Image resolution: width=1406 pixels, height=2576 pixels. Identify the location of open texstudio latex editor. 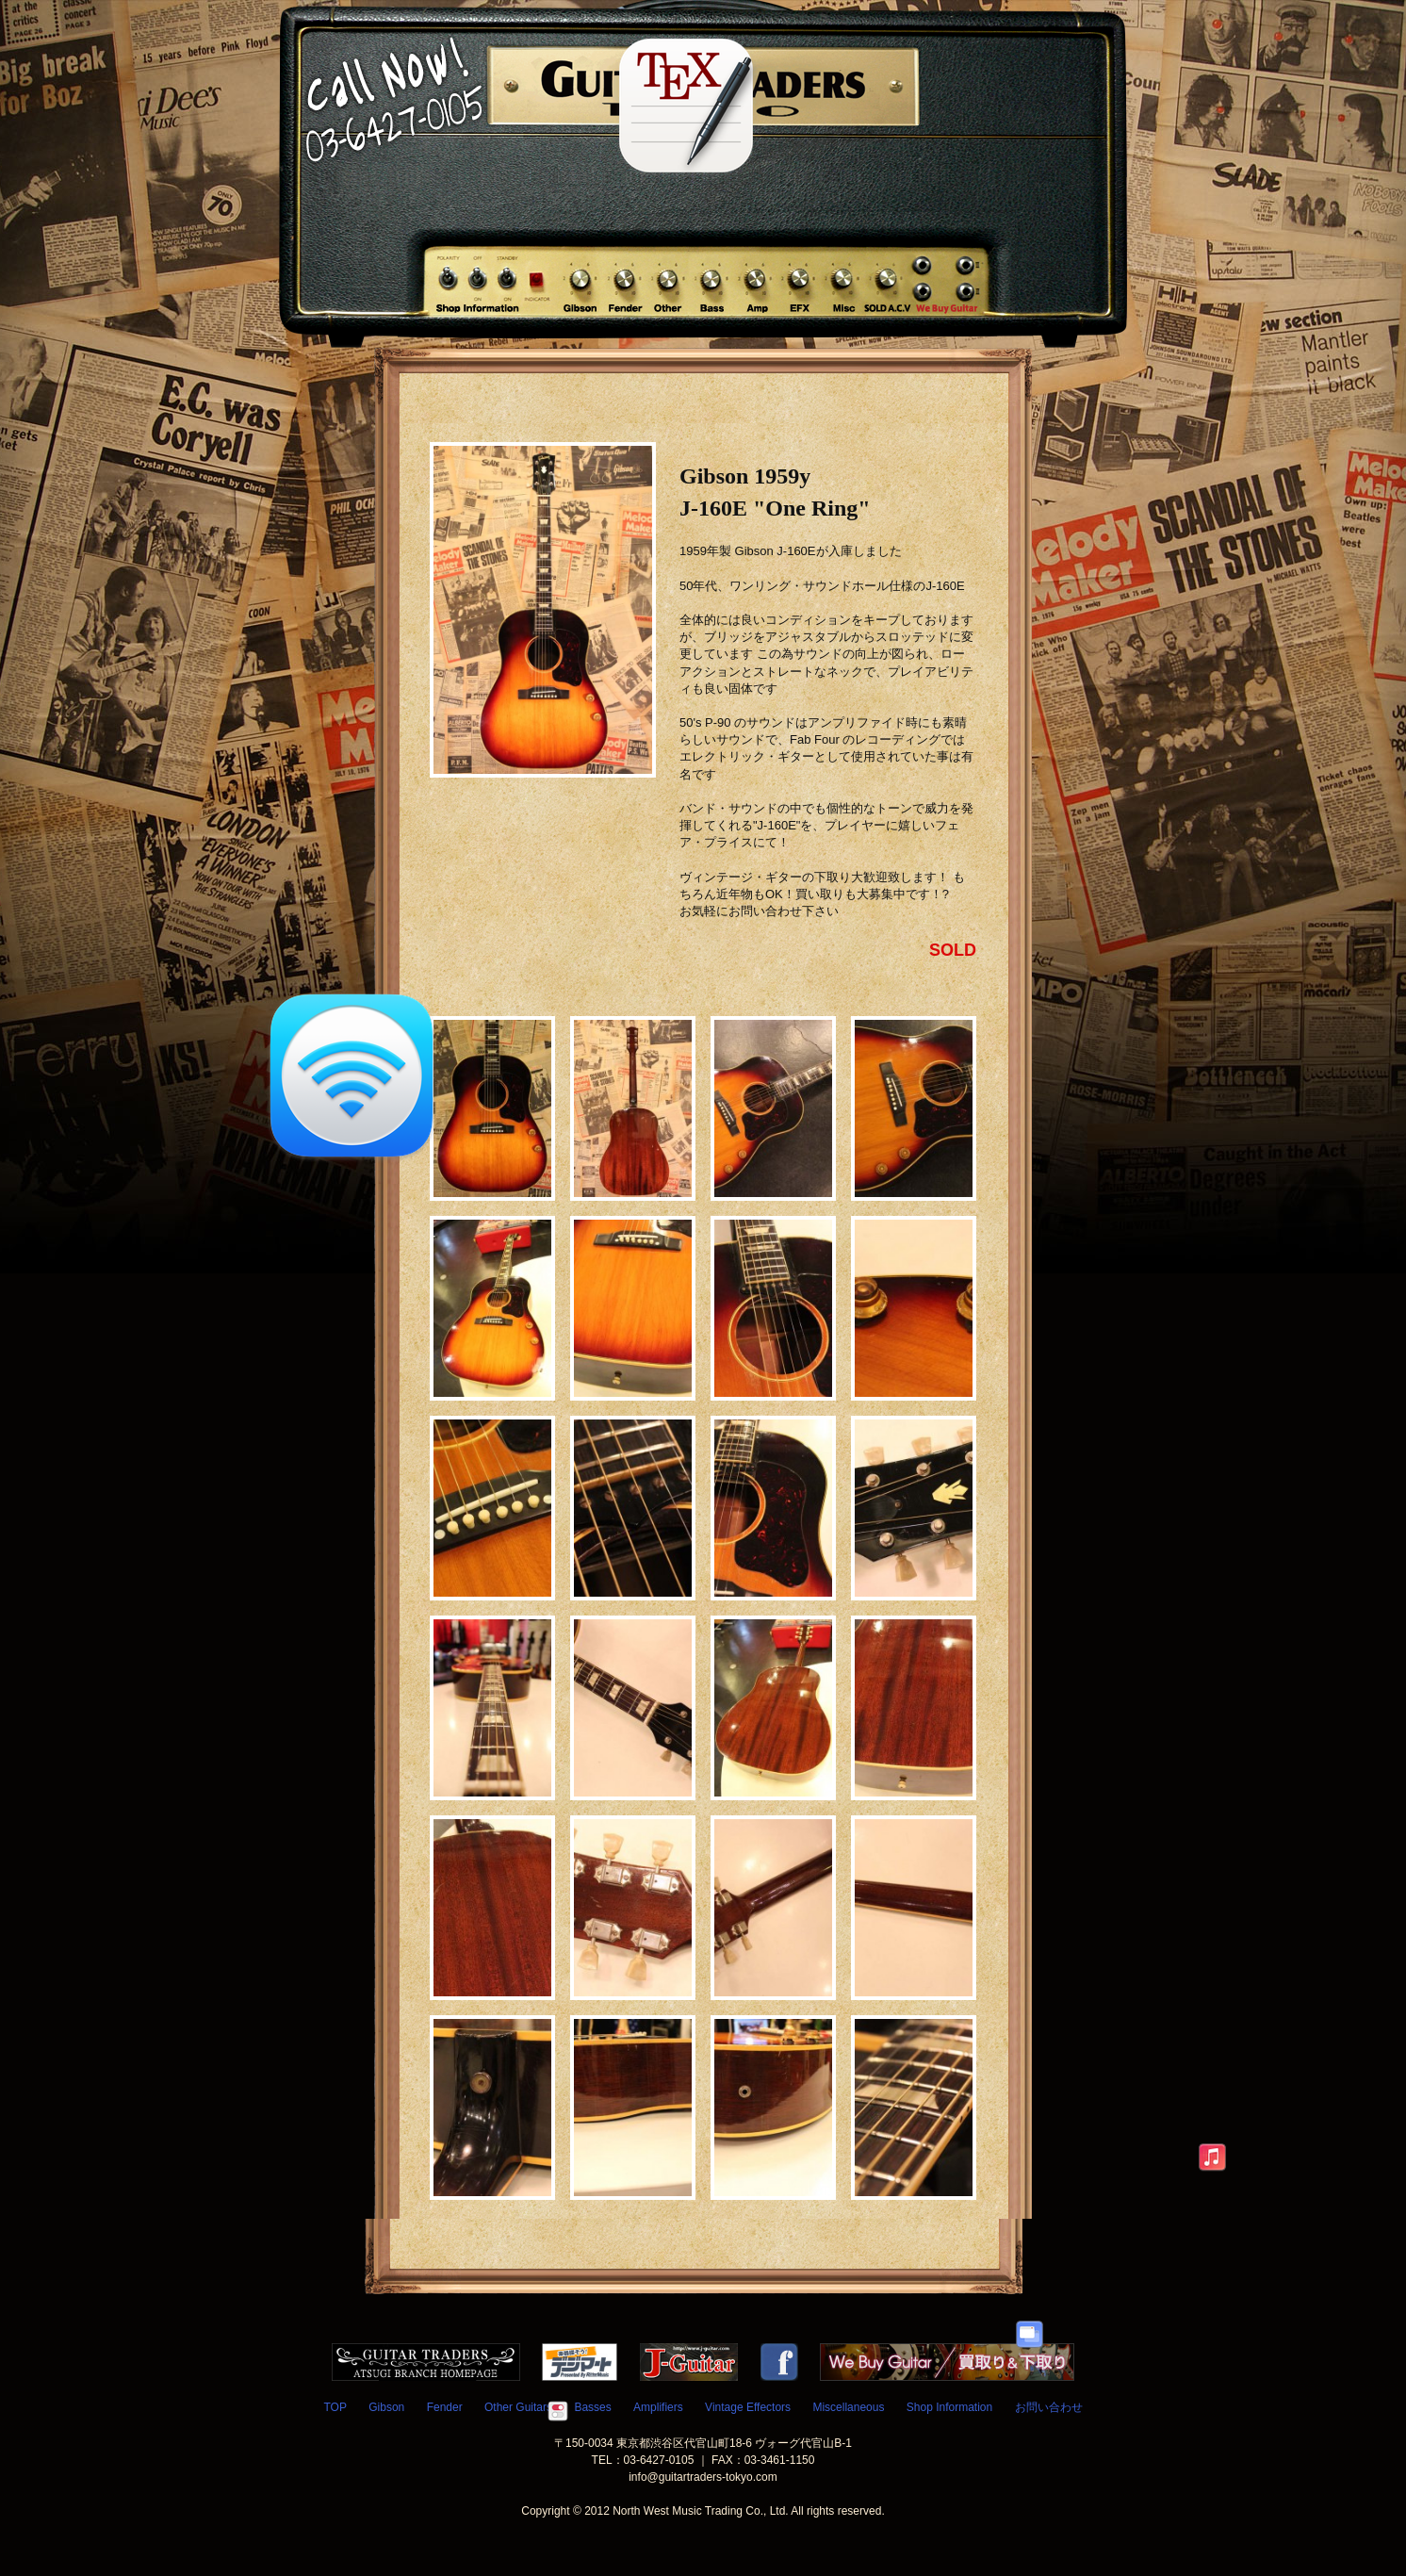
(686, 106).